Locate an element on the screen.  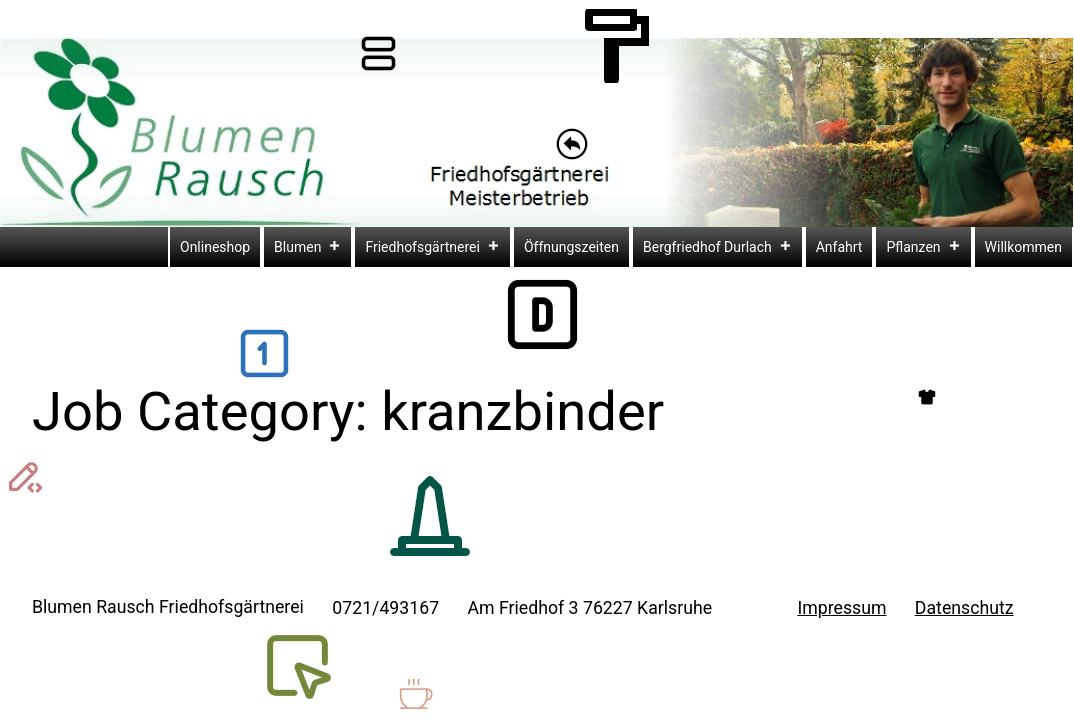
find nearby coffee shops or cafés is located at coordinates (415, 695).